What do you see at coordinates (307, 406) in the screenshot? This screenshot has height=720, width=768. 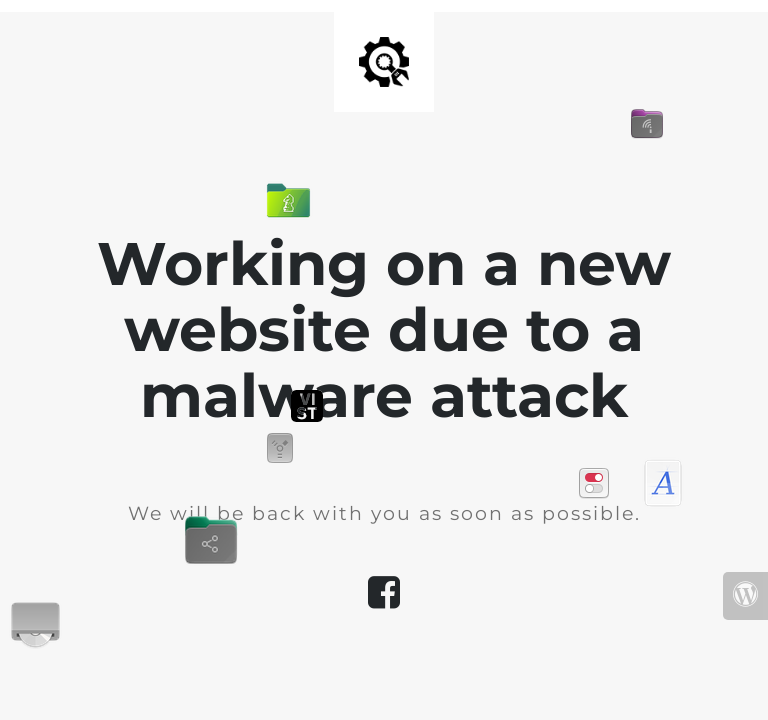 I see `vietnamese input method - simple telex keyboard` at bounding box center [307, 406].